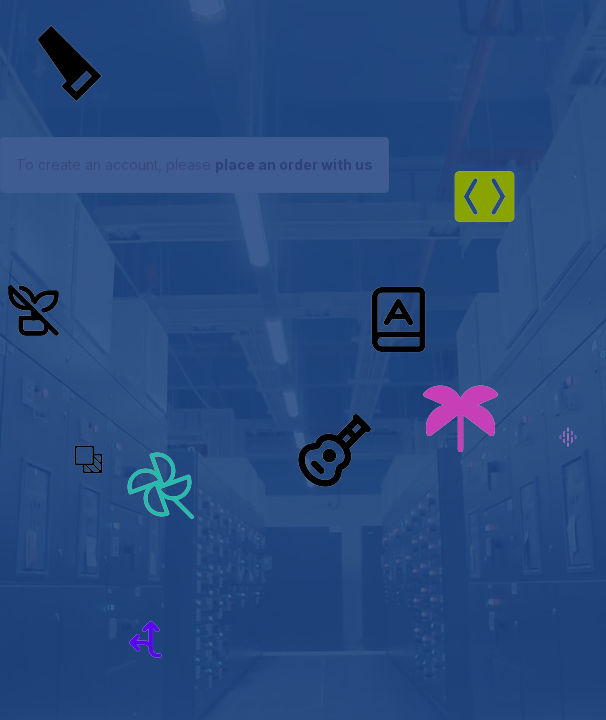 This screenshot has height=720, width=606. What do you see at coordinates (460, 417) in the screenshot?
I see `indicates tropical or vacation-related content` at bounding box center [460, 417].